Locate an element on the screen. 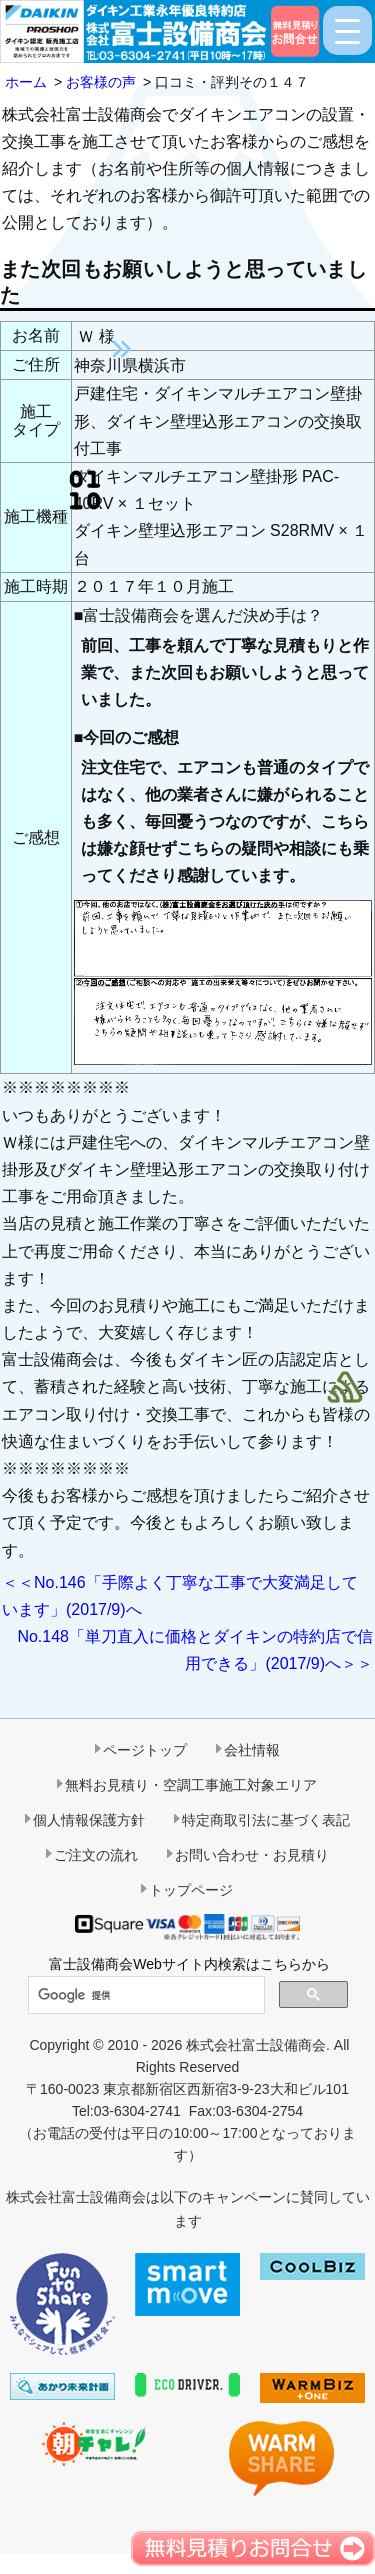 The image size is (375, 2574). sentry error monitoring integration is located at coordinates (345, 1387).